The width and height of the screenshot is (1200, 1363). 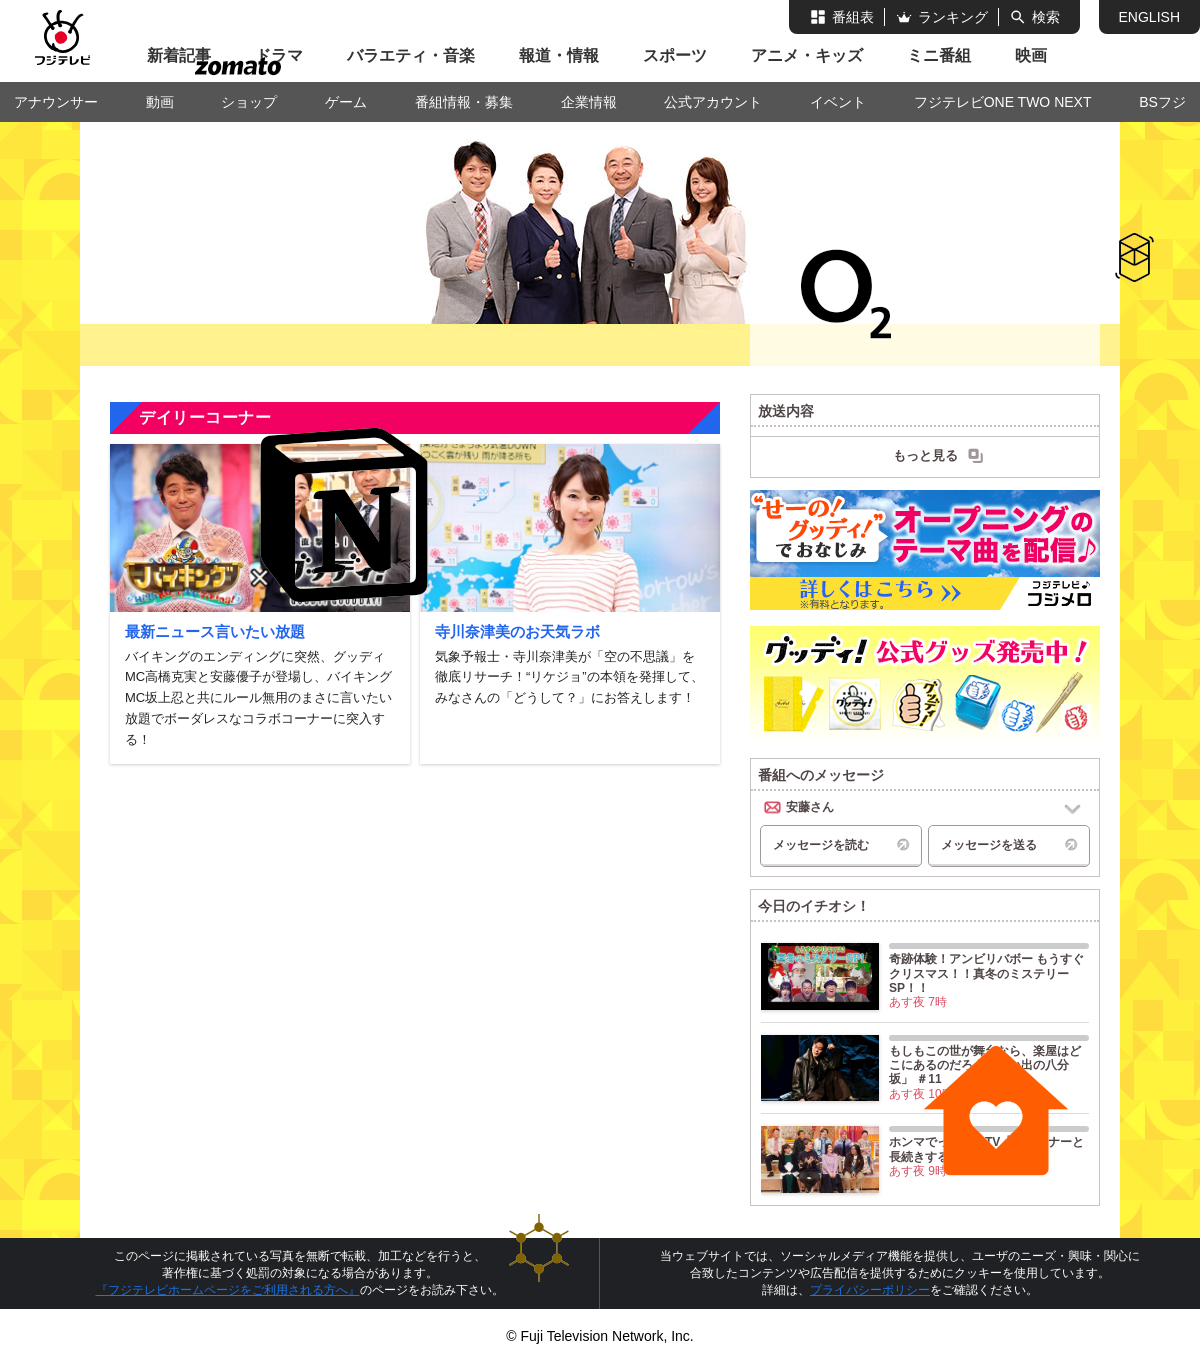 What do you see at coordinates (344, 515) in the screenshot?
I see `open Notion app` at bounding box center [344, 515].